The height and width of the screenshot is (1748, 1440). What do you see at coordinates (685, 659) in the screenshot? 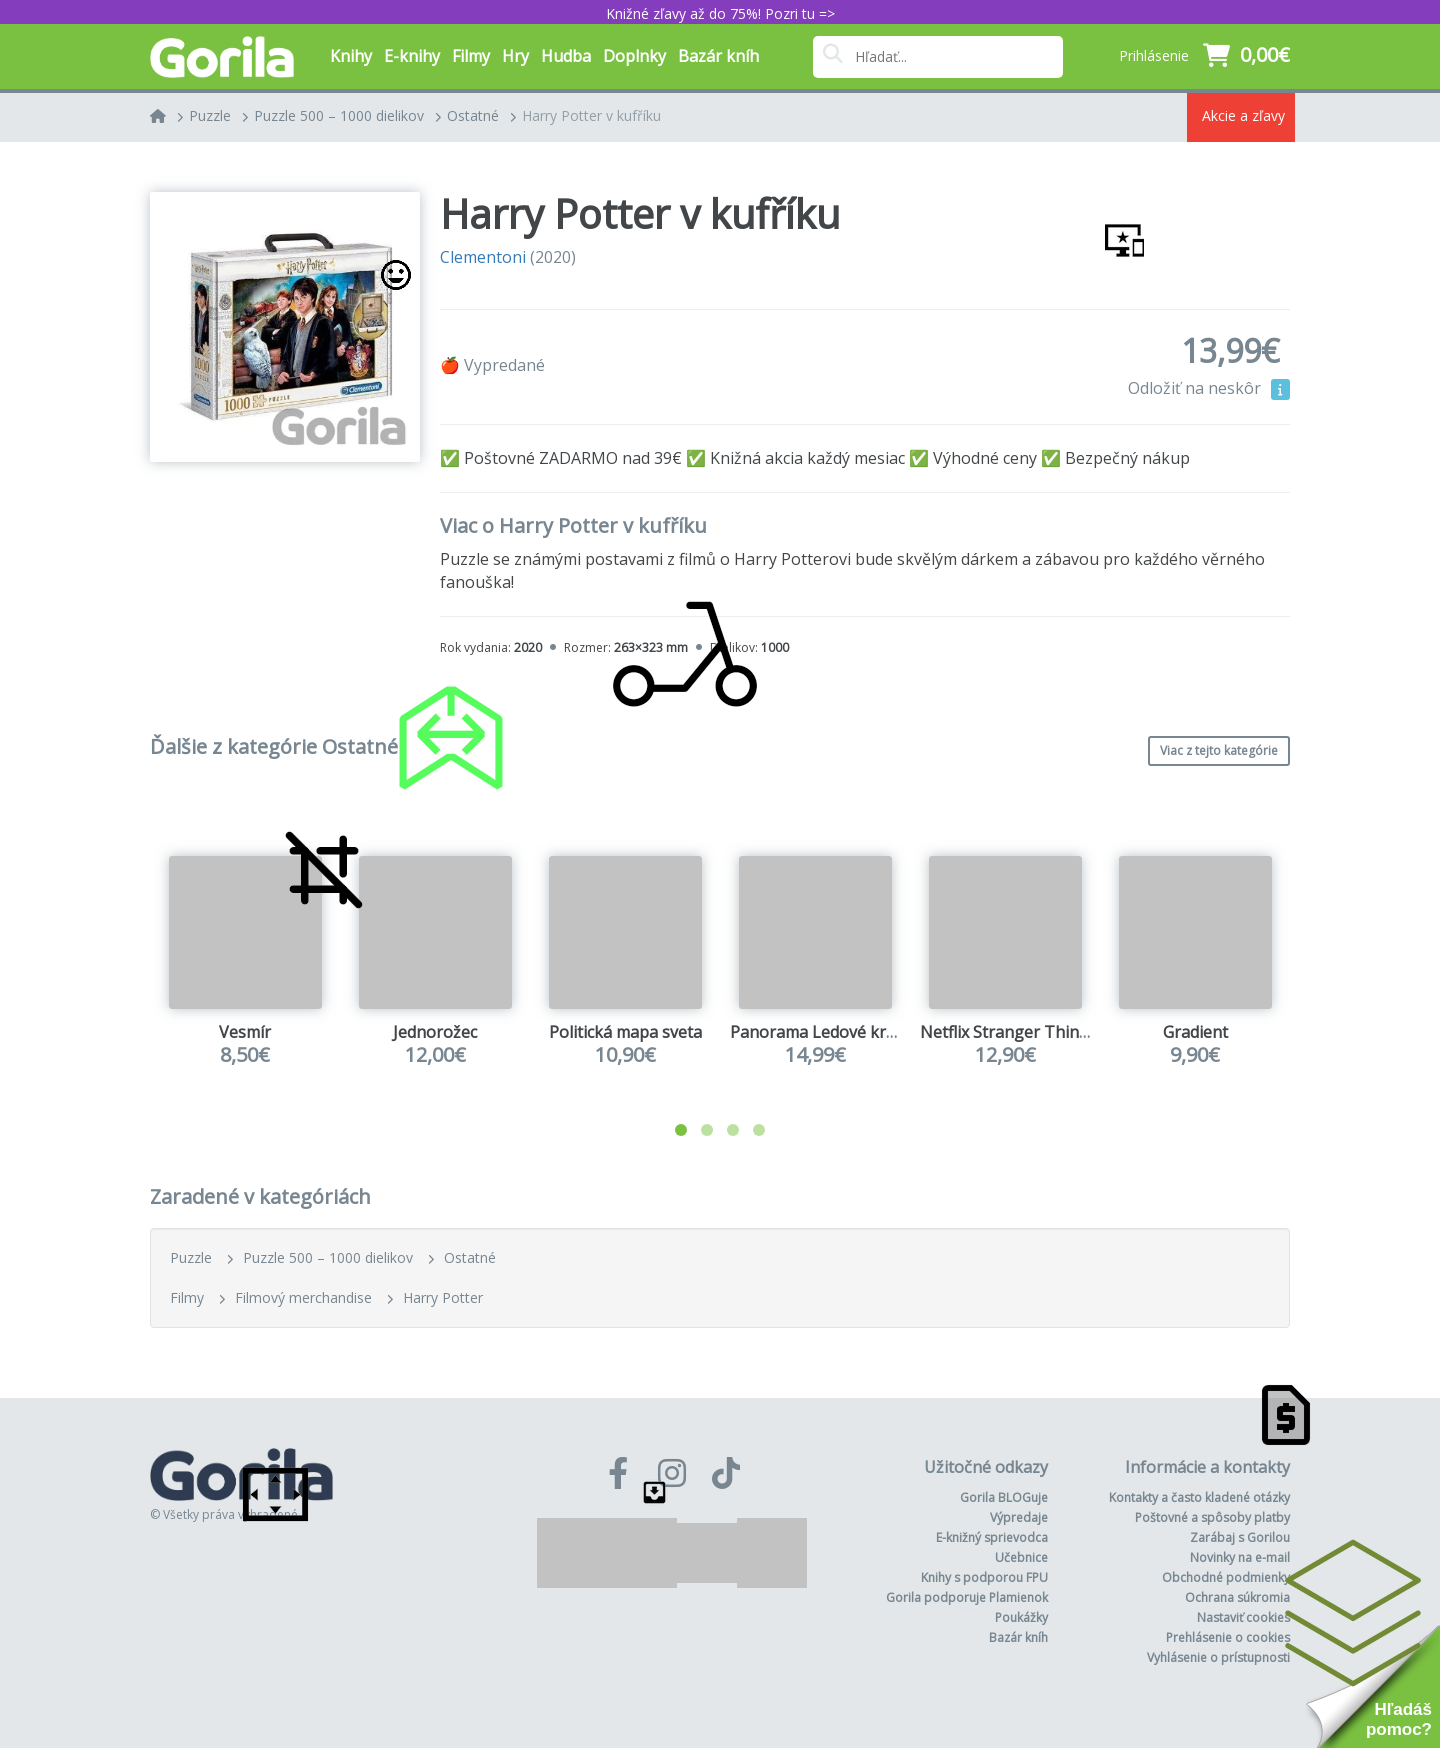
I see `select scooter as transportation mode` at bounding box center [685, 659].